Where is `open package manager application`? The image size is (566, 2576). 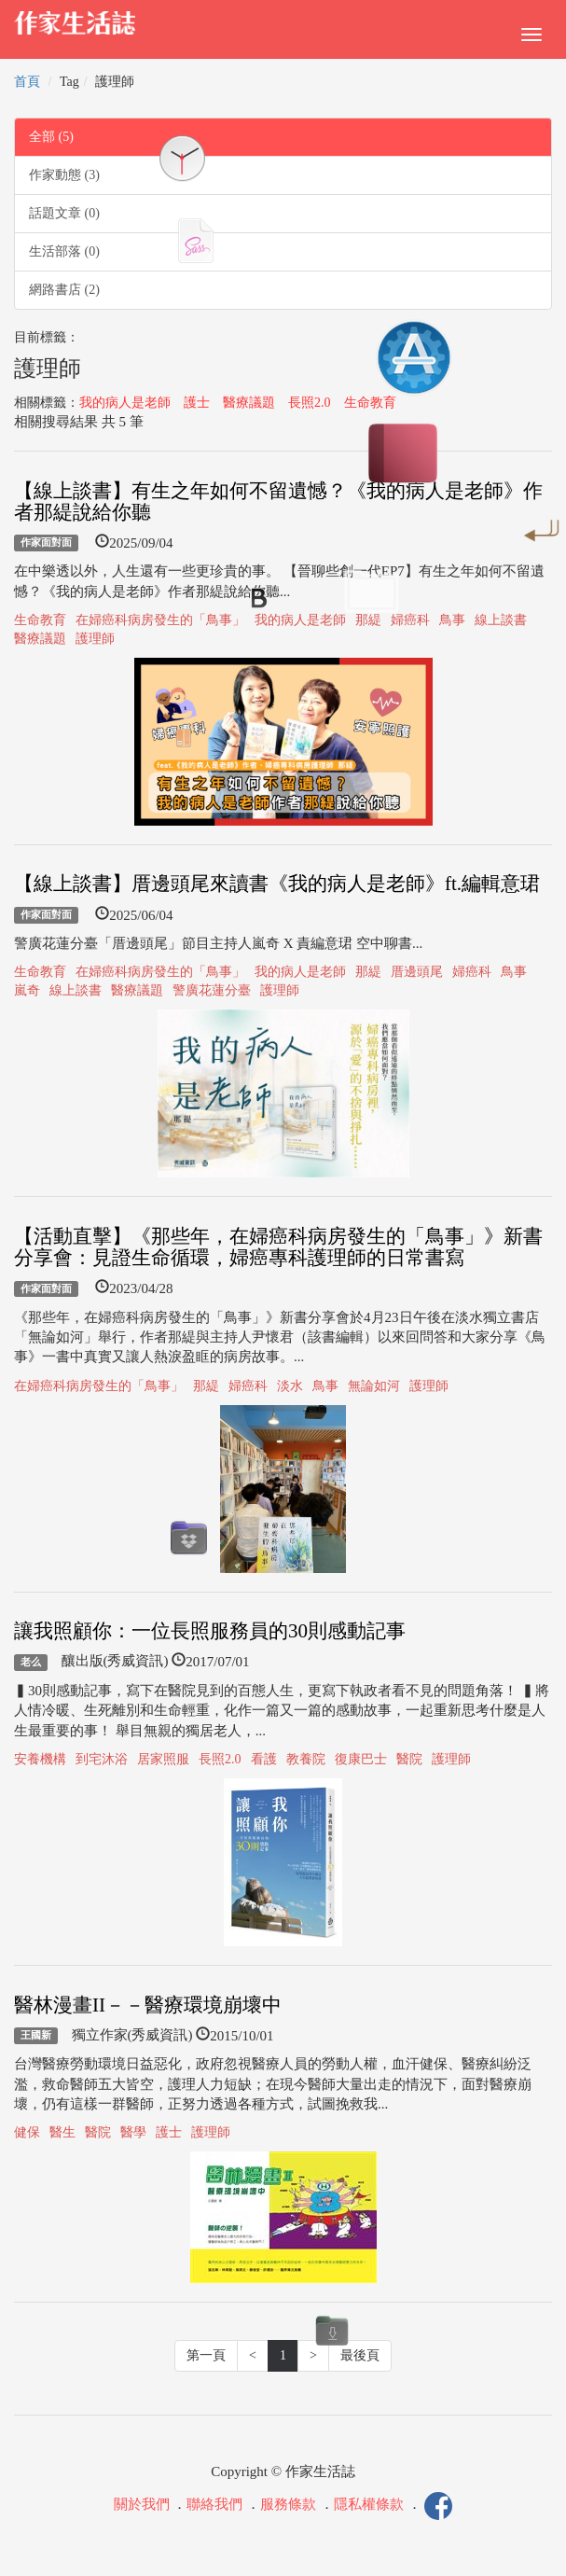
open package manager application is located at coordinates (184, 738).